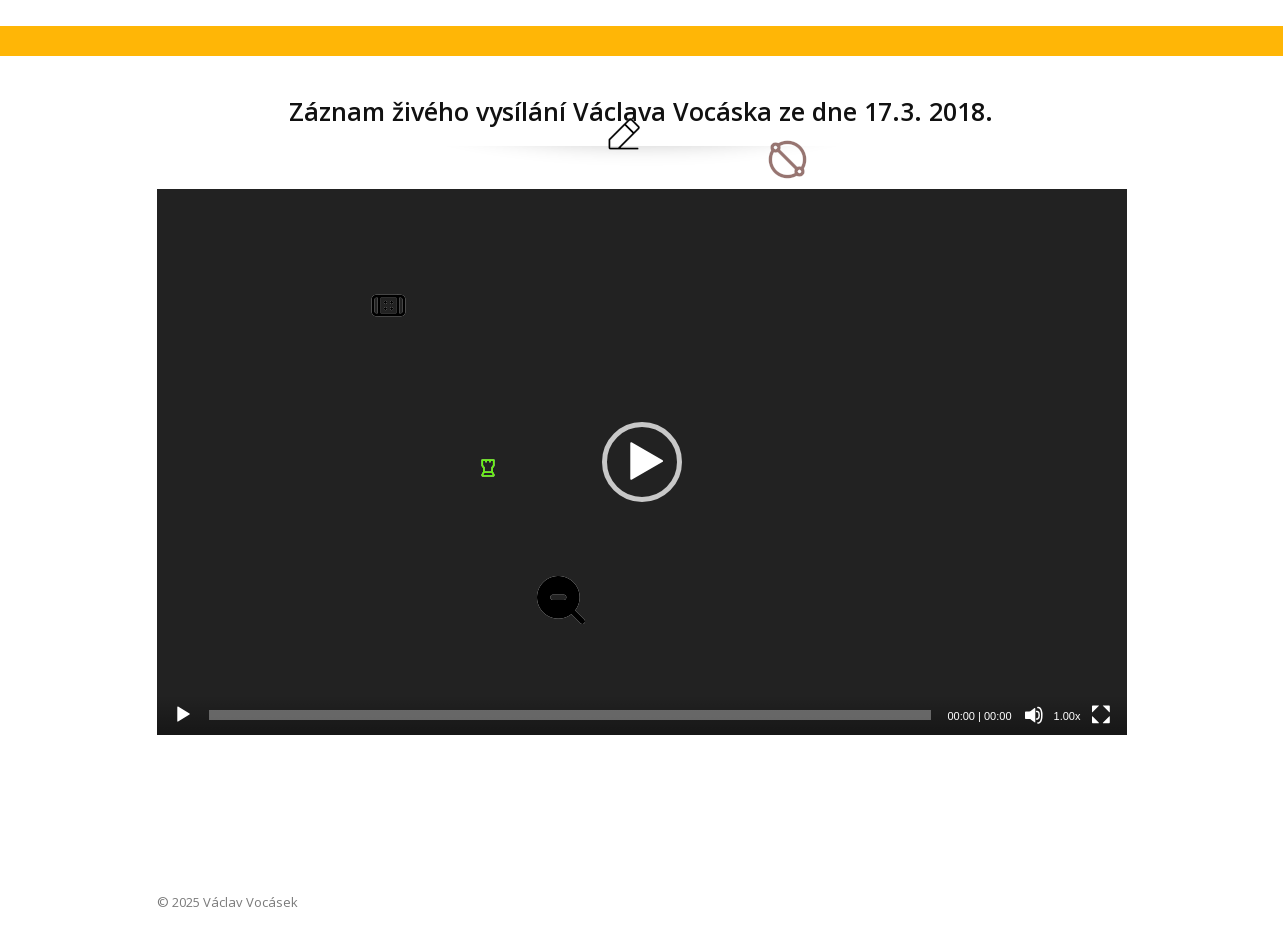 The image size is (1283, 939). What do you see at coordinates (488, 468) in the screenshot?
I see `chess game or strategy-related feature` at bounding box center [488, 468].